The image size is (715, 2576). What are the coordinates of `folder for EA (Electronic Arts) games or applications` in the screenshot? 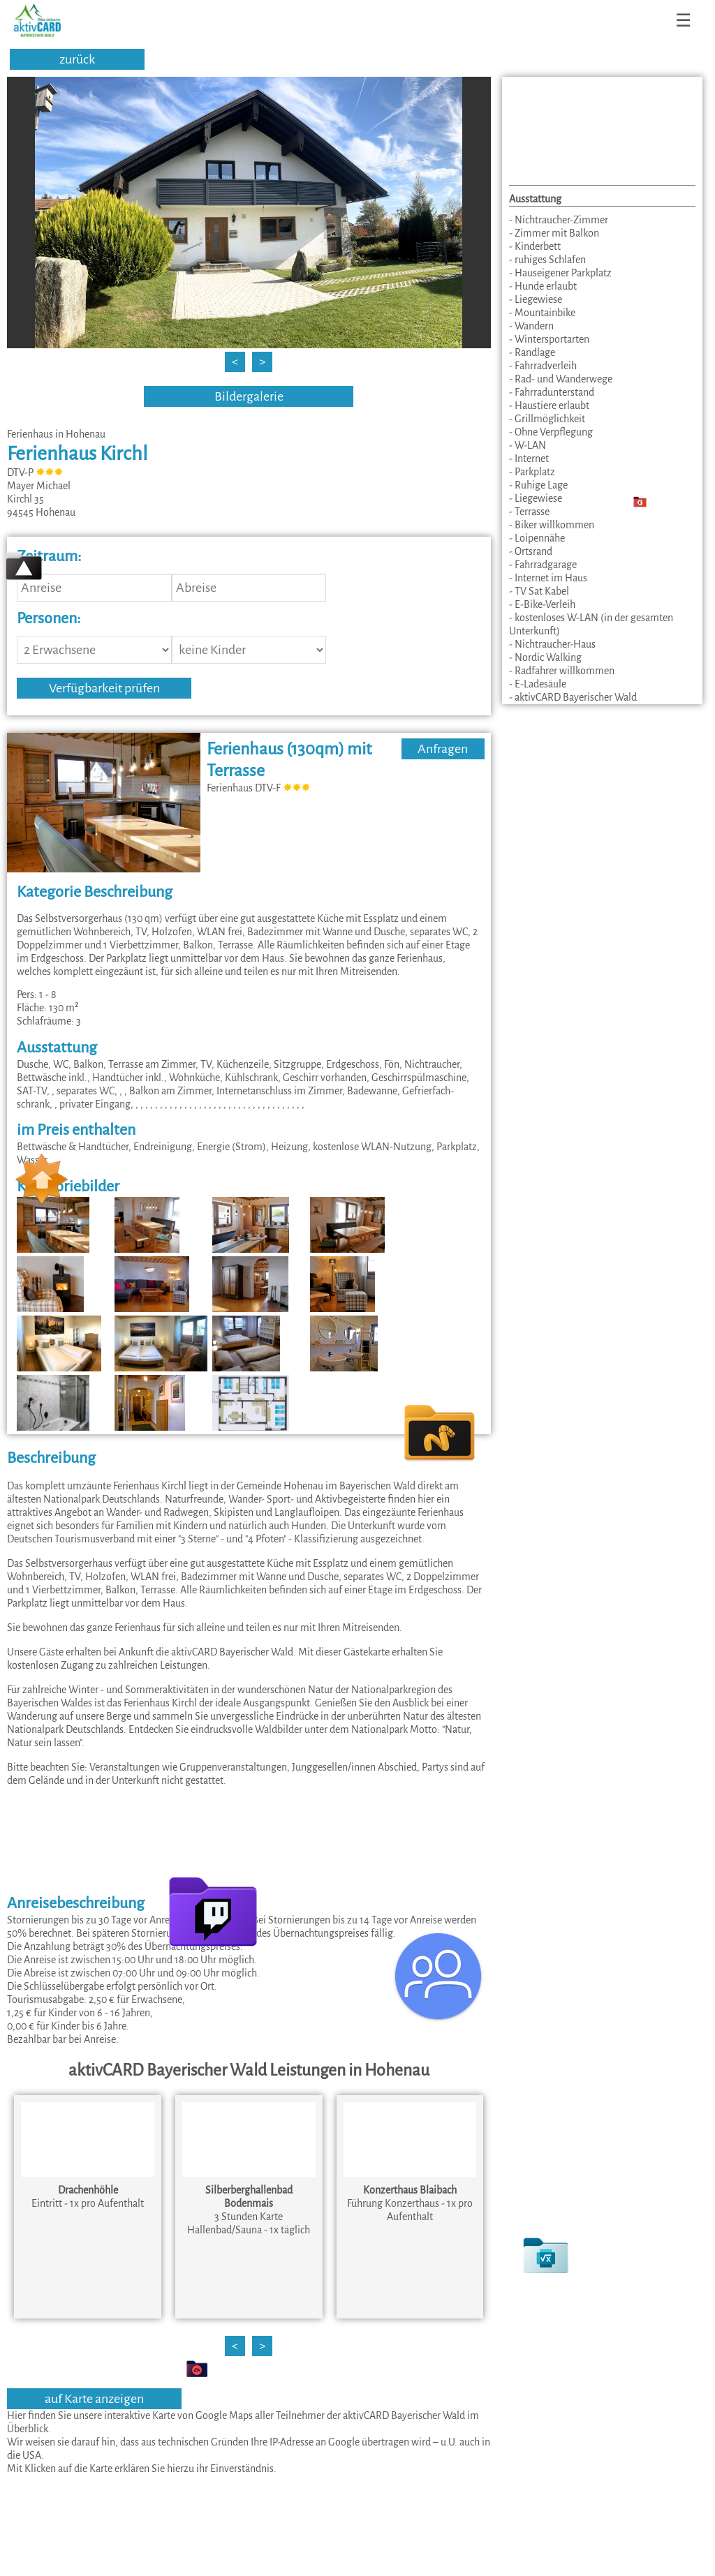 It's located at (197, 2369).